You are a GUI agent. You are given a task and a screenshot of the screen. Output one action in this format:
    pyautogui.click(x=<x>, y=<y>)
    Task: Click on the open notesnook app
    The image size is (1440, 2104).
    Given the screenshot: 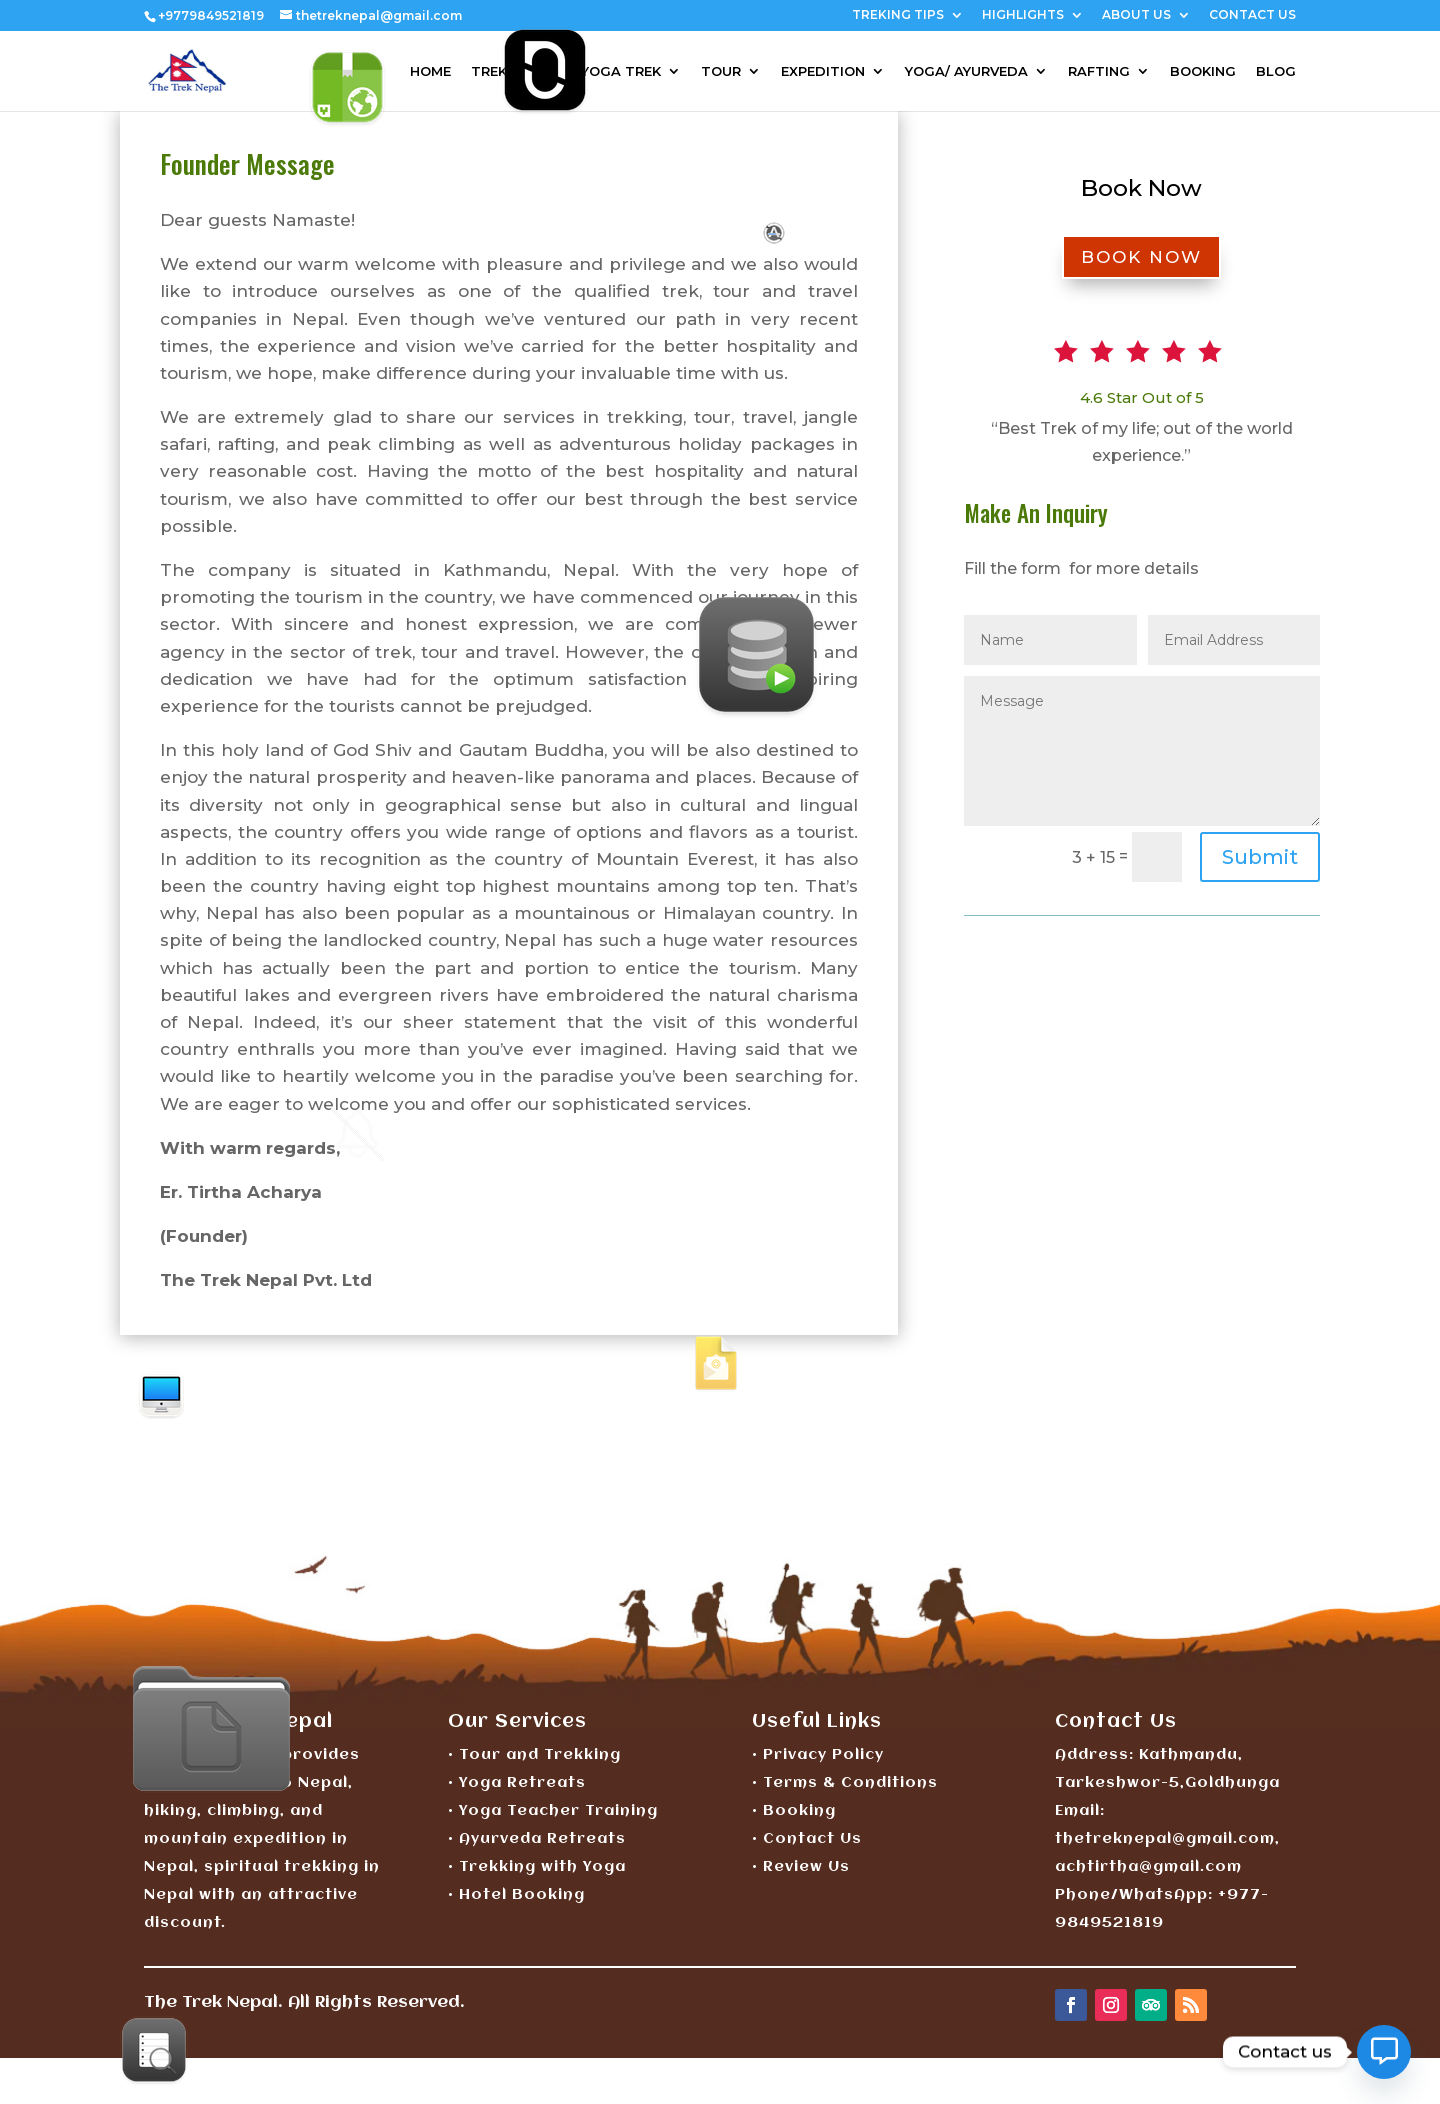 What is the action you would take?
    pyautogui.click(x=545, y=70)
    